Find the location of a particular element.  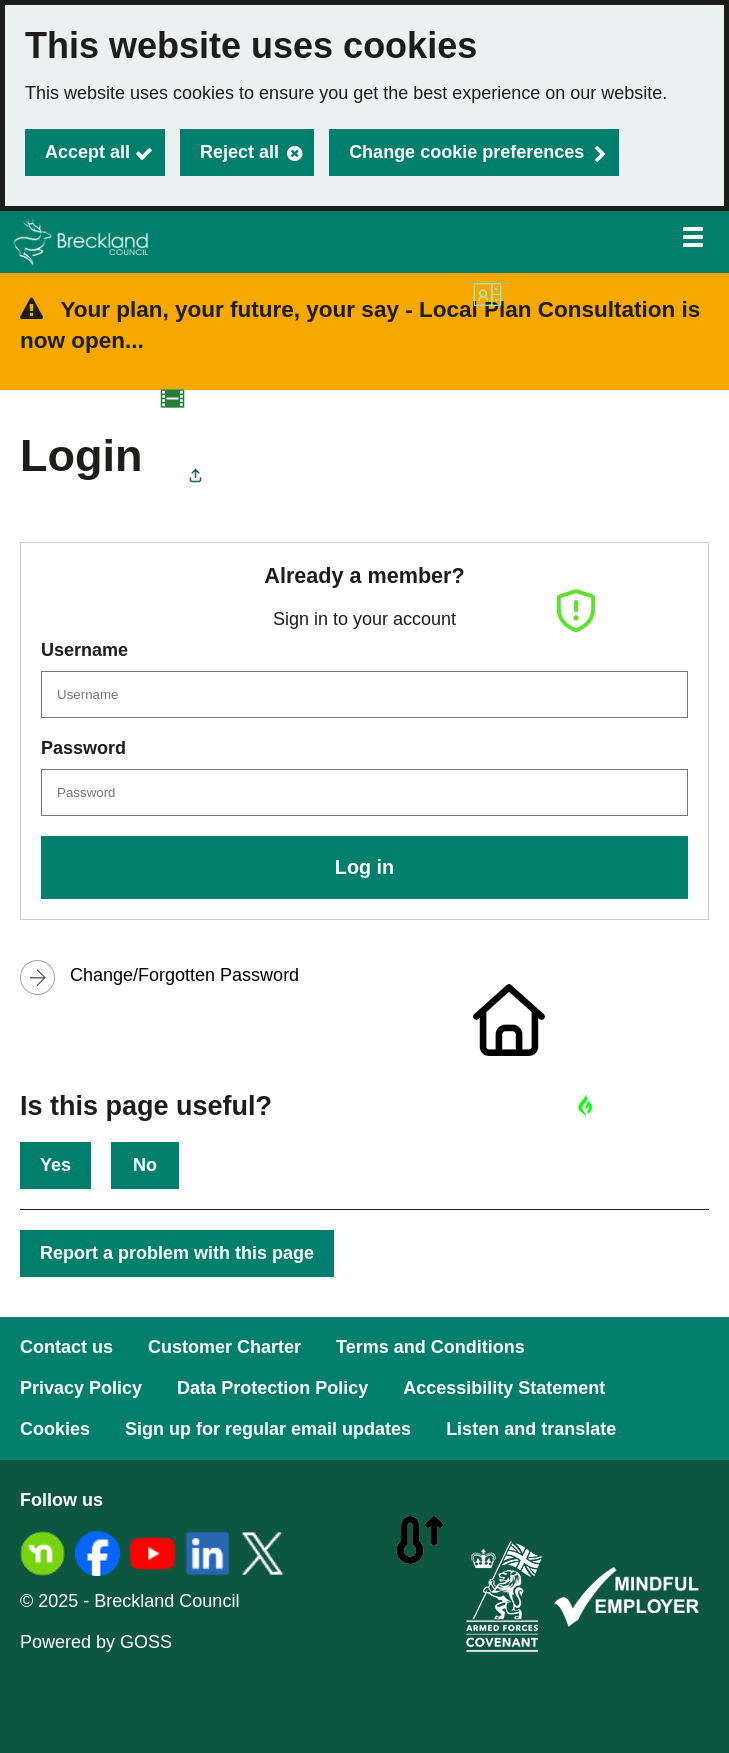

gripfire brand logo is located at coordinates (586, 1106).